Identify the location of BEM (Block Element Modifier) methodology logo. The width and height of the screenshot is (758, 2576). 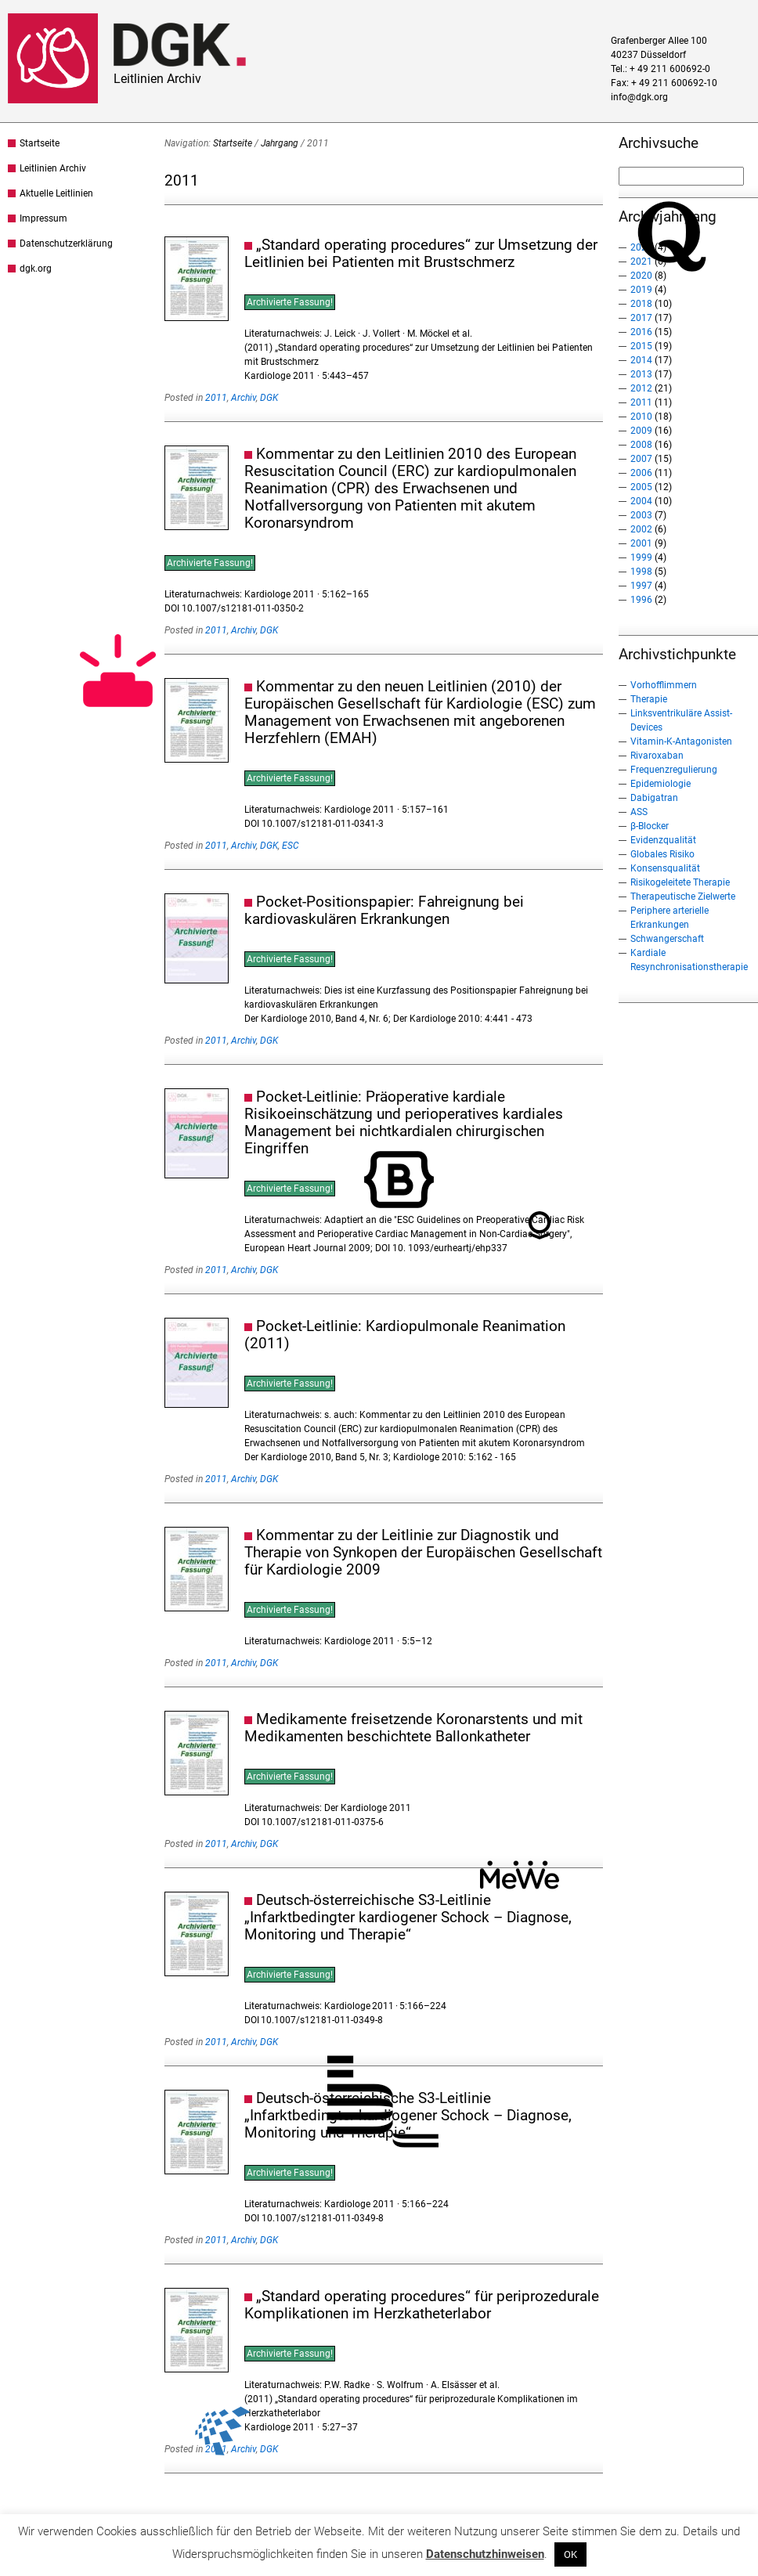
(383, 2102).